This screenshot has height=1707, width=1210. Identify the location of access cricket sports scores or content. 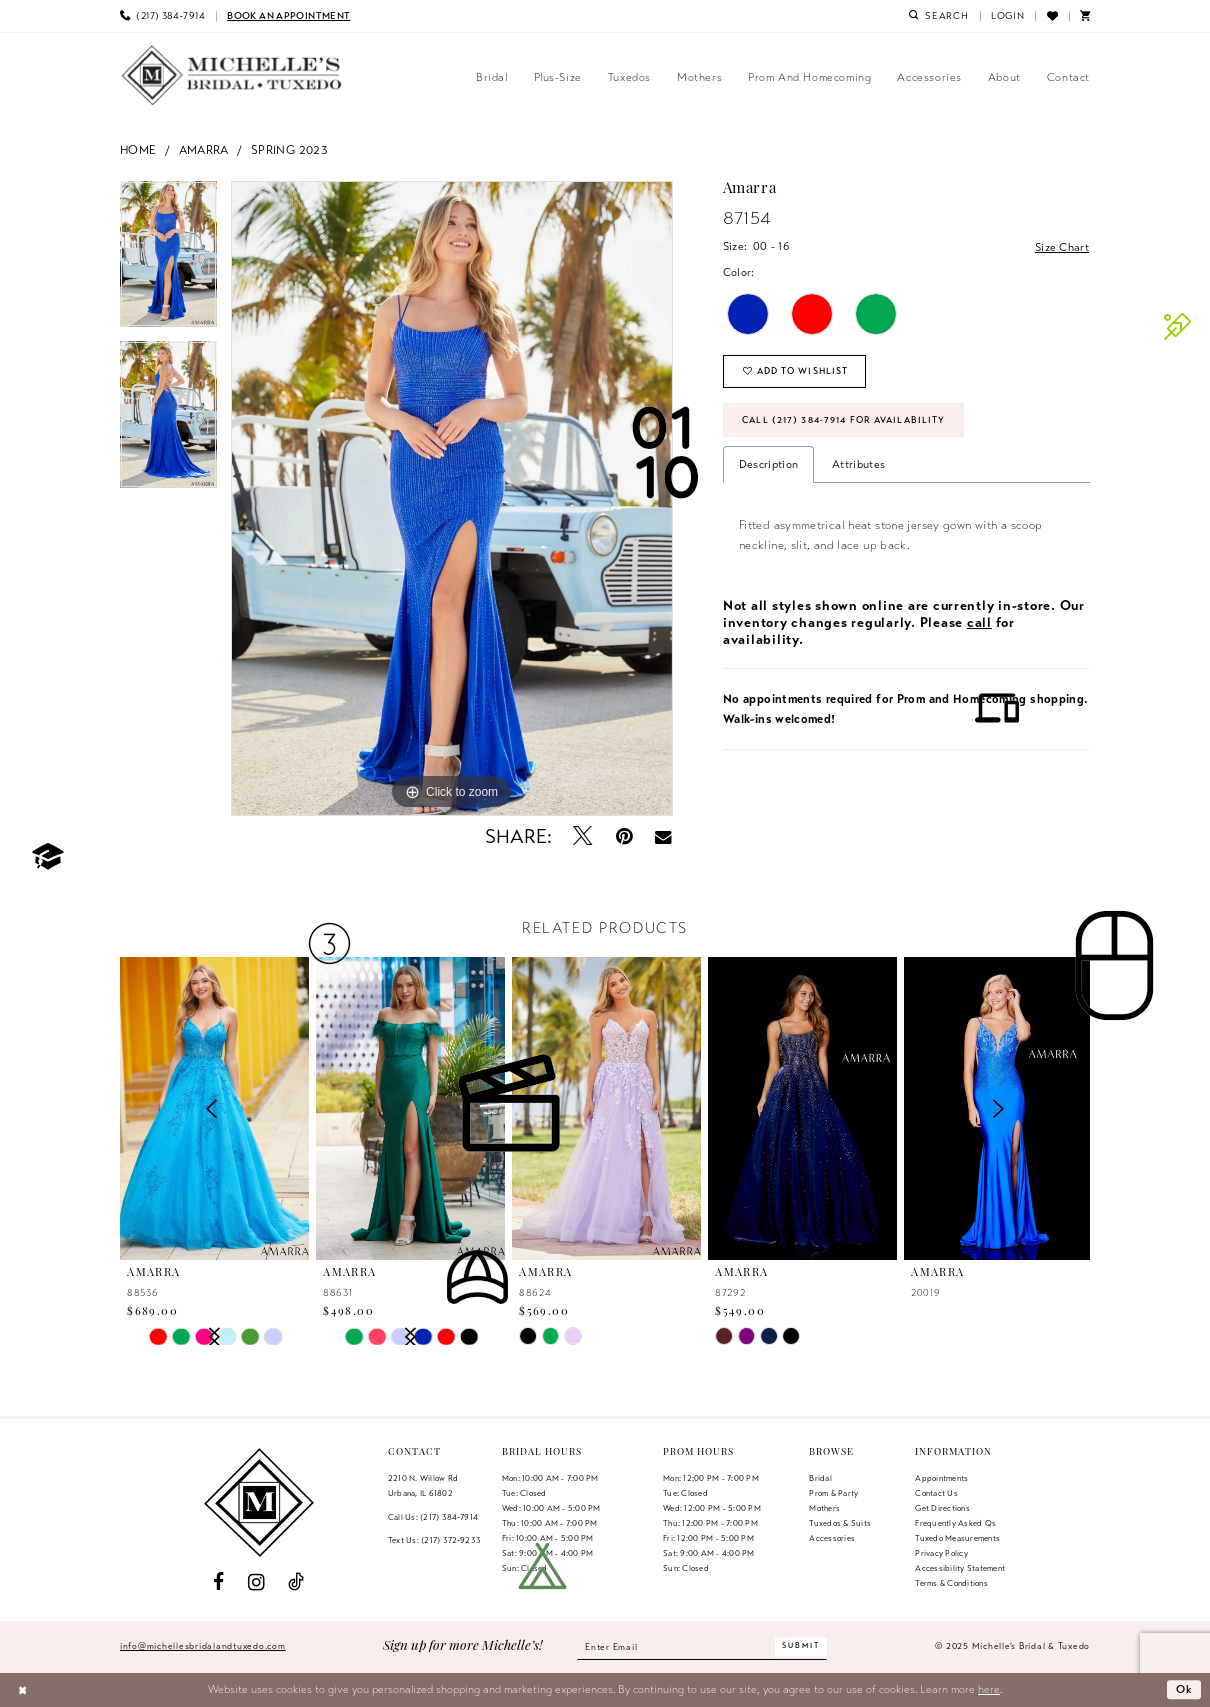
(1176, 326).